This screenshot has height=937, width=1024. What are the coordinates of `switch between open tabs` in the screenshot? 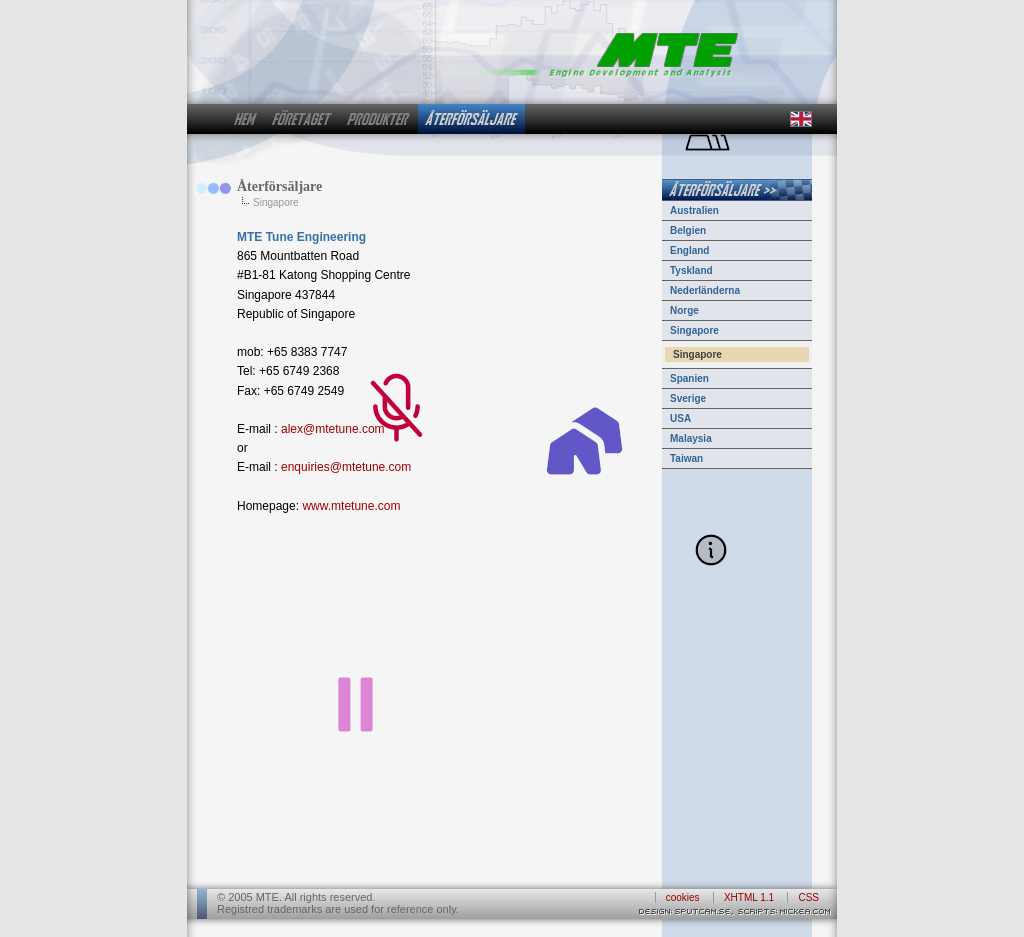 It's located at (707, 142).